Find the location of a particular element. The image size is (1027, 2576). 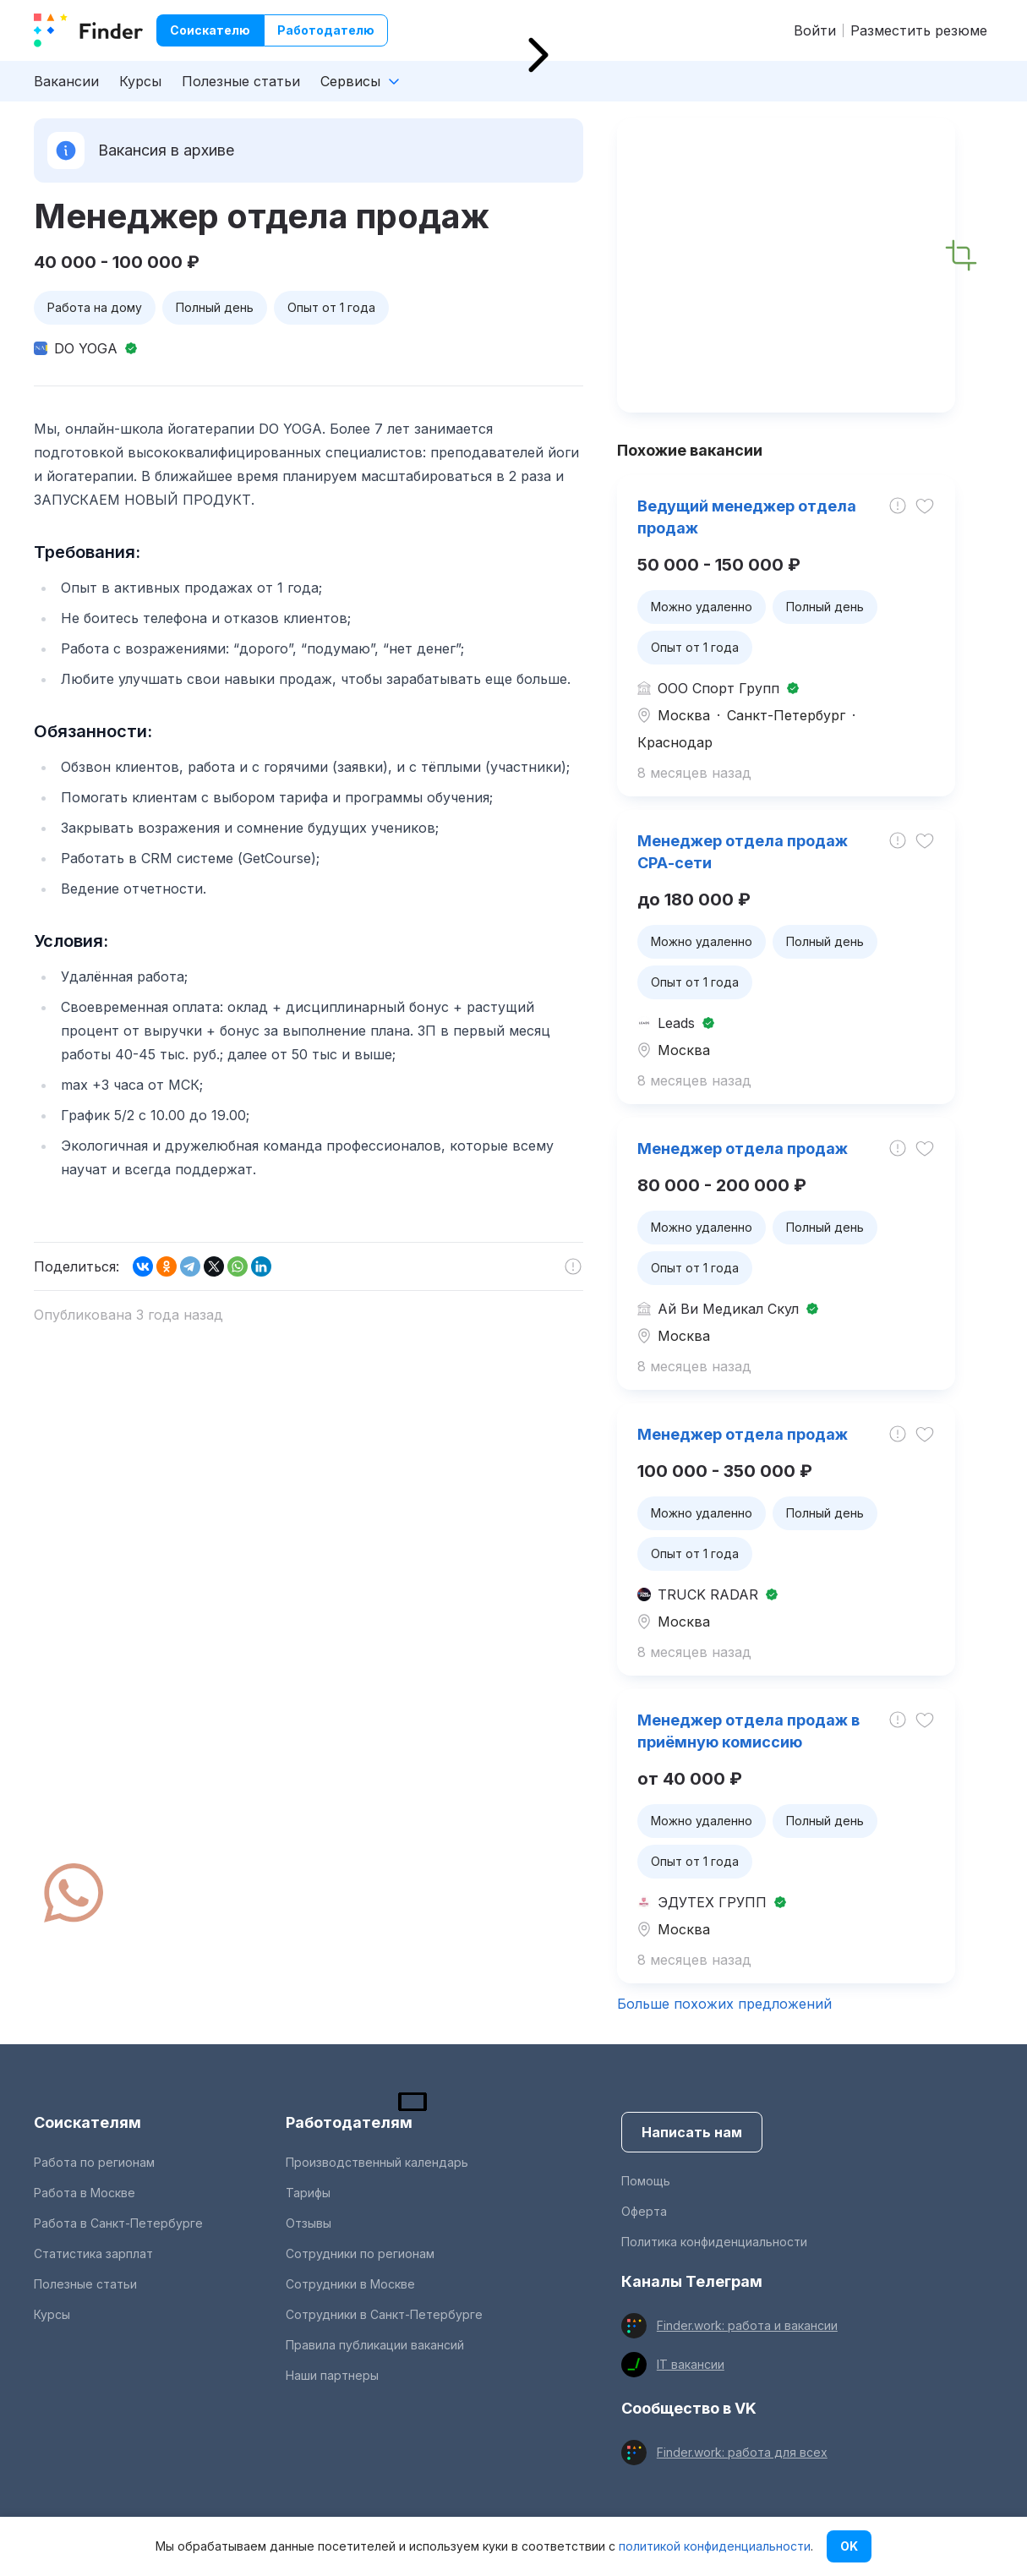

crop an image or photo is located at coordinates (961, 255).